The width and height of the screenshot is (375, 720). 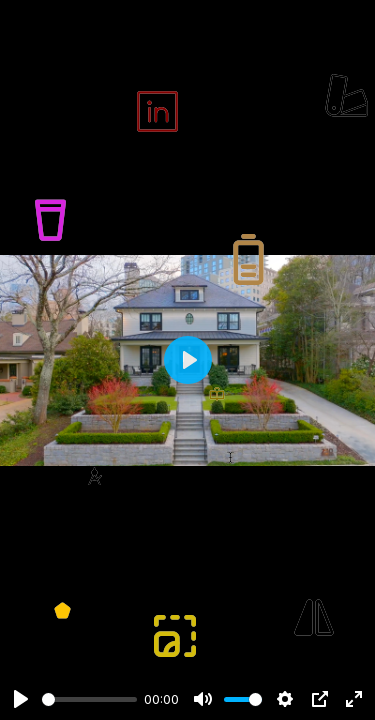 I want to click on access color palette or theme options, so click(x=345, y=97).